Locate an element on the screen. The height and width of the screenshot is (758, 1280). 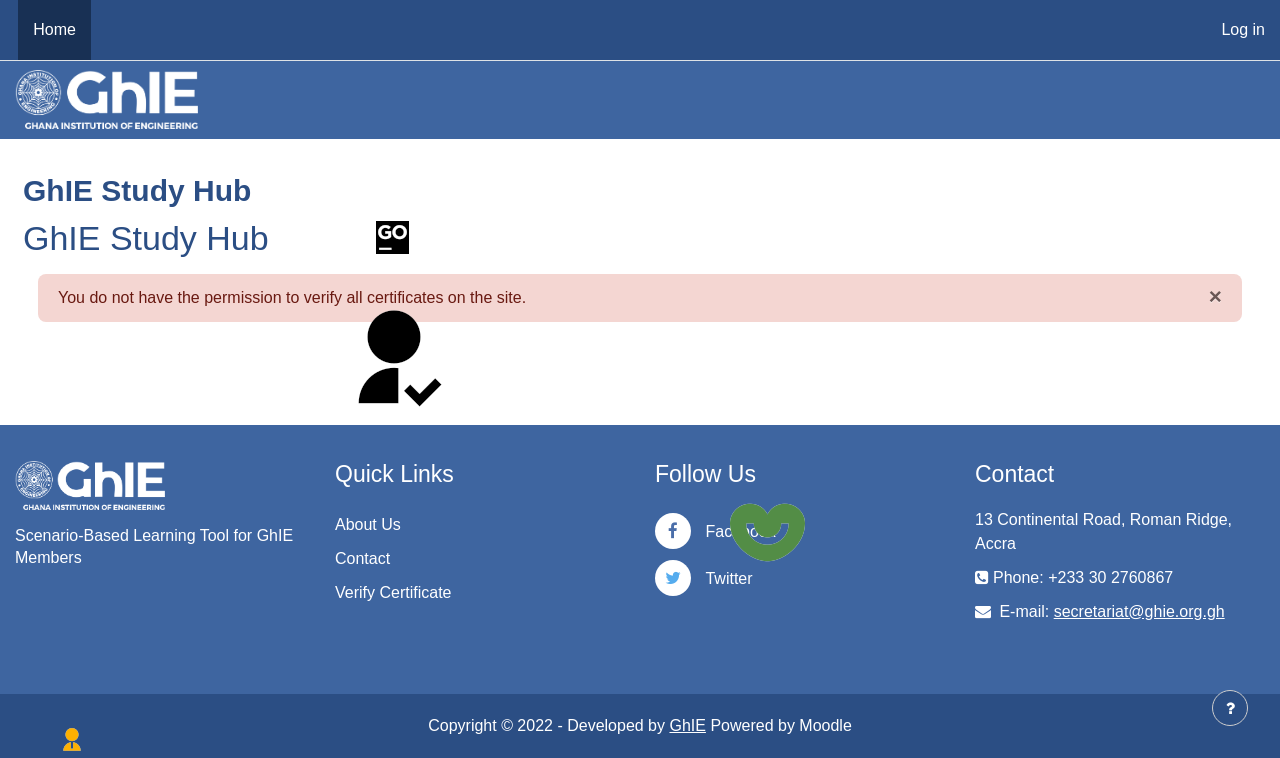
open the Badoo dating app is located at coordinates (767, 532).